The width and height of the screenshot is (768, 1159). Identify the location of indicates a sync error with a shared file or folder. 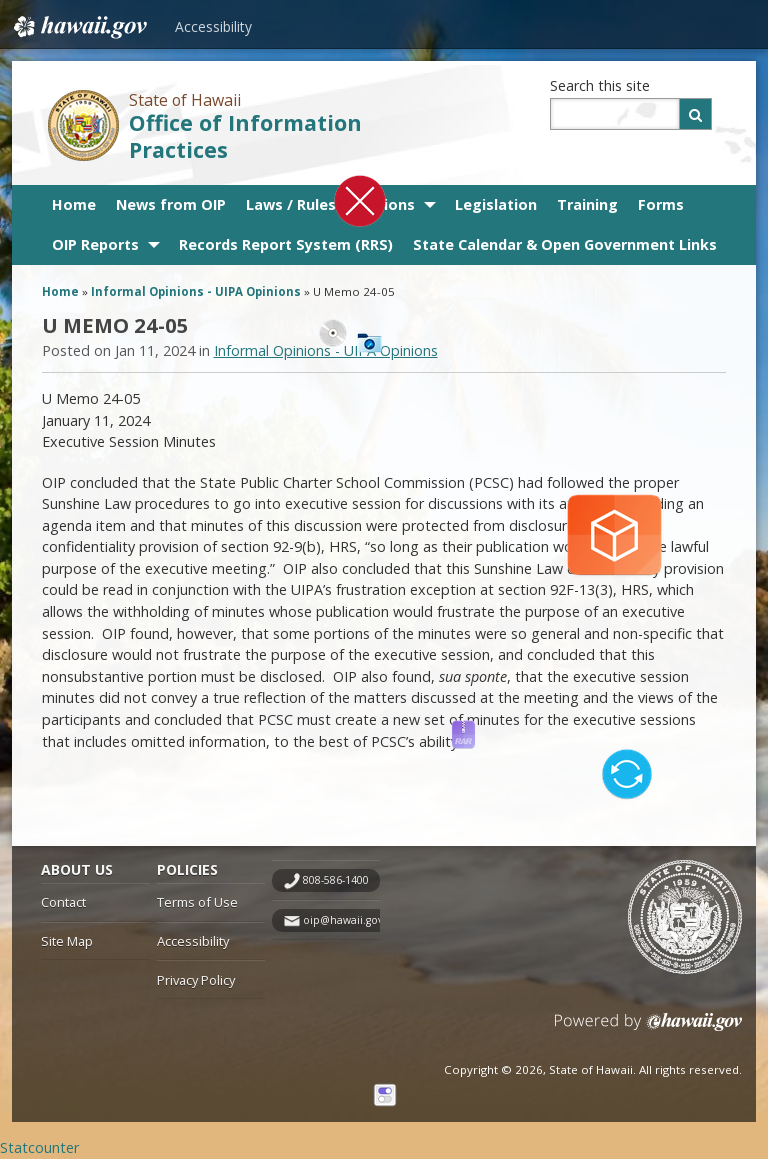
(360, 201).